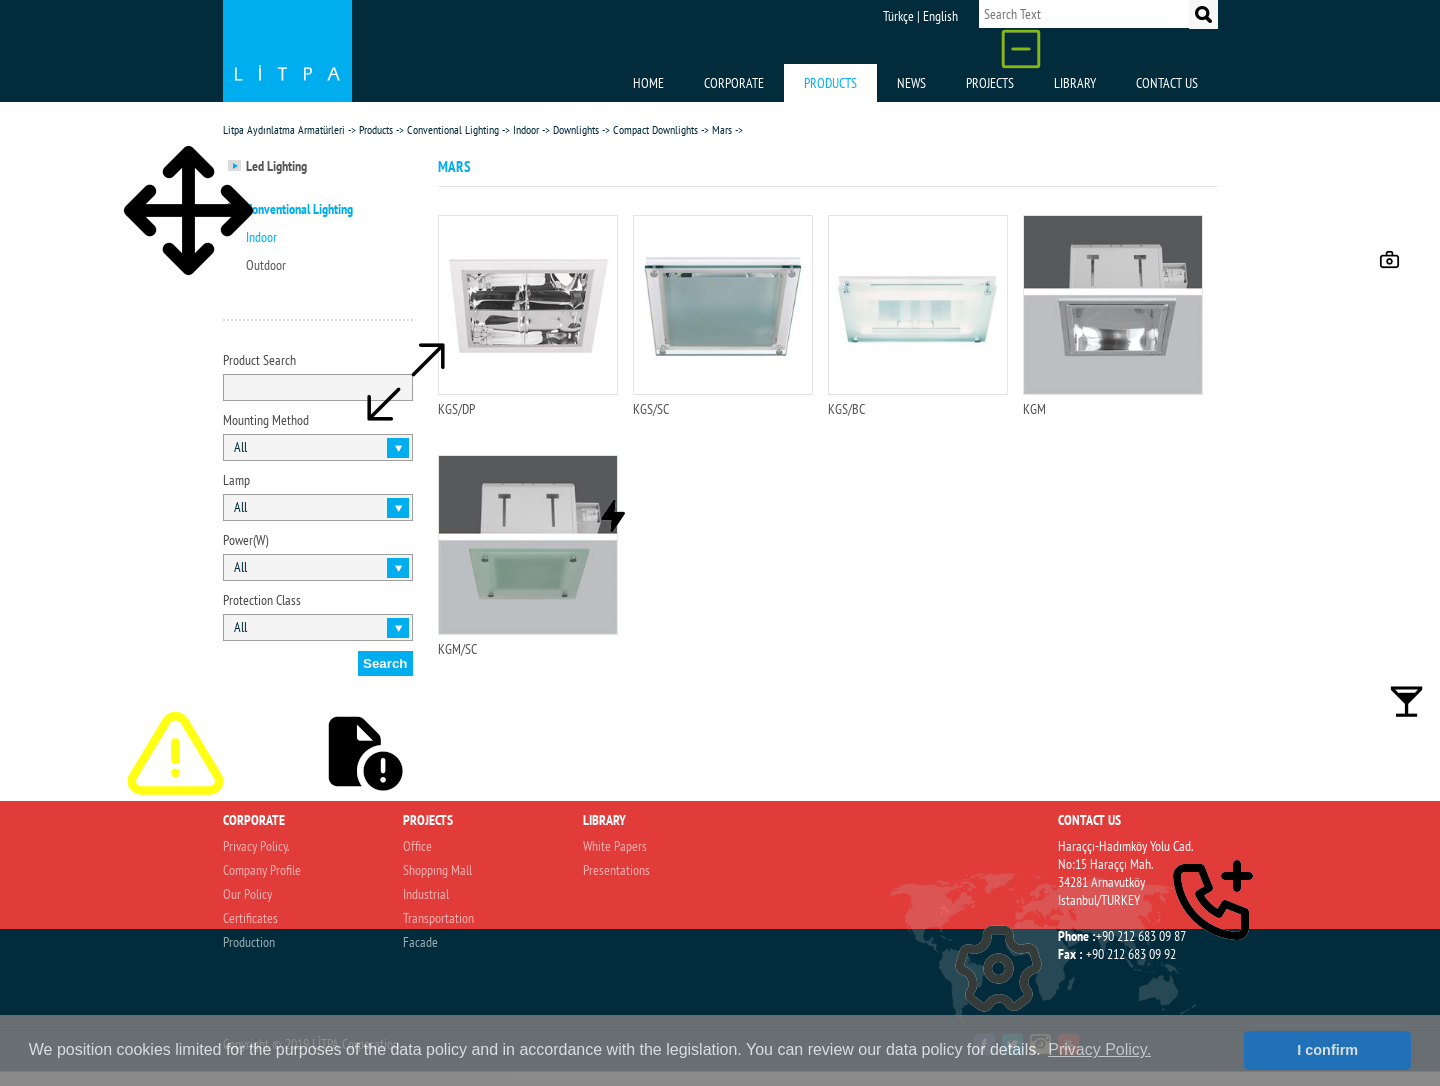 The width and height of the screenshot is (1440, 1086). What do you see at coordinates (1021, 49) in the screenshot?
I see `remove or collapse an item` at bounding box center [1021, 49].